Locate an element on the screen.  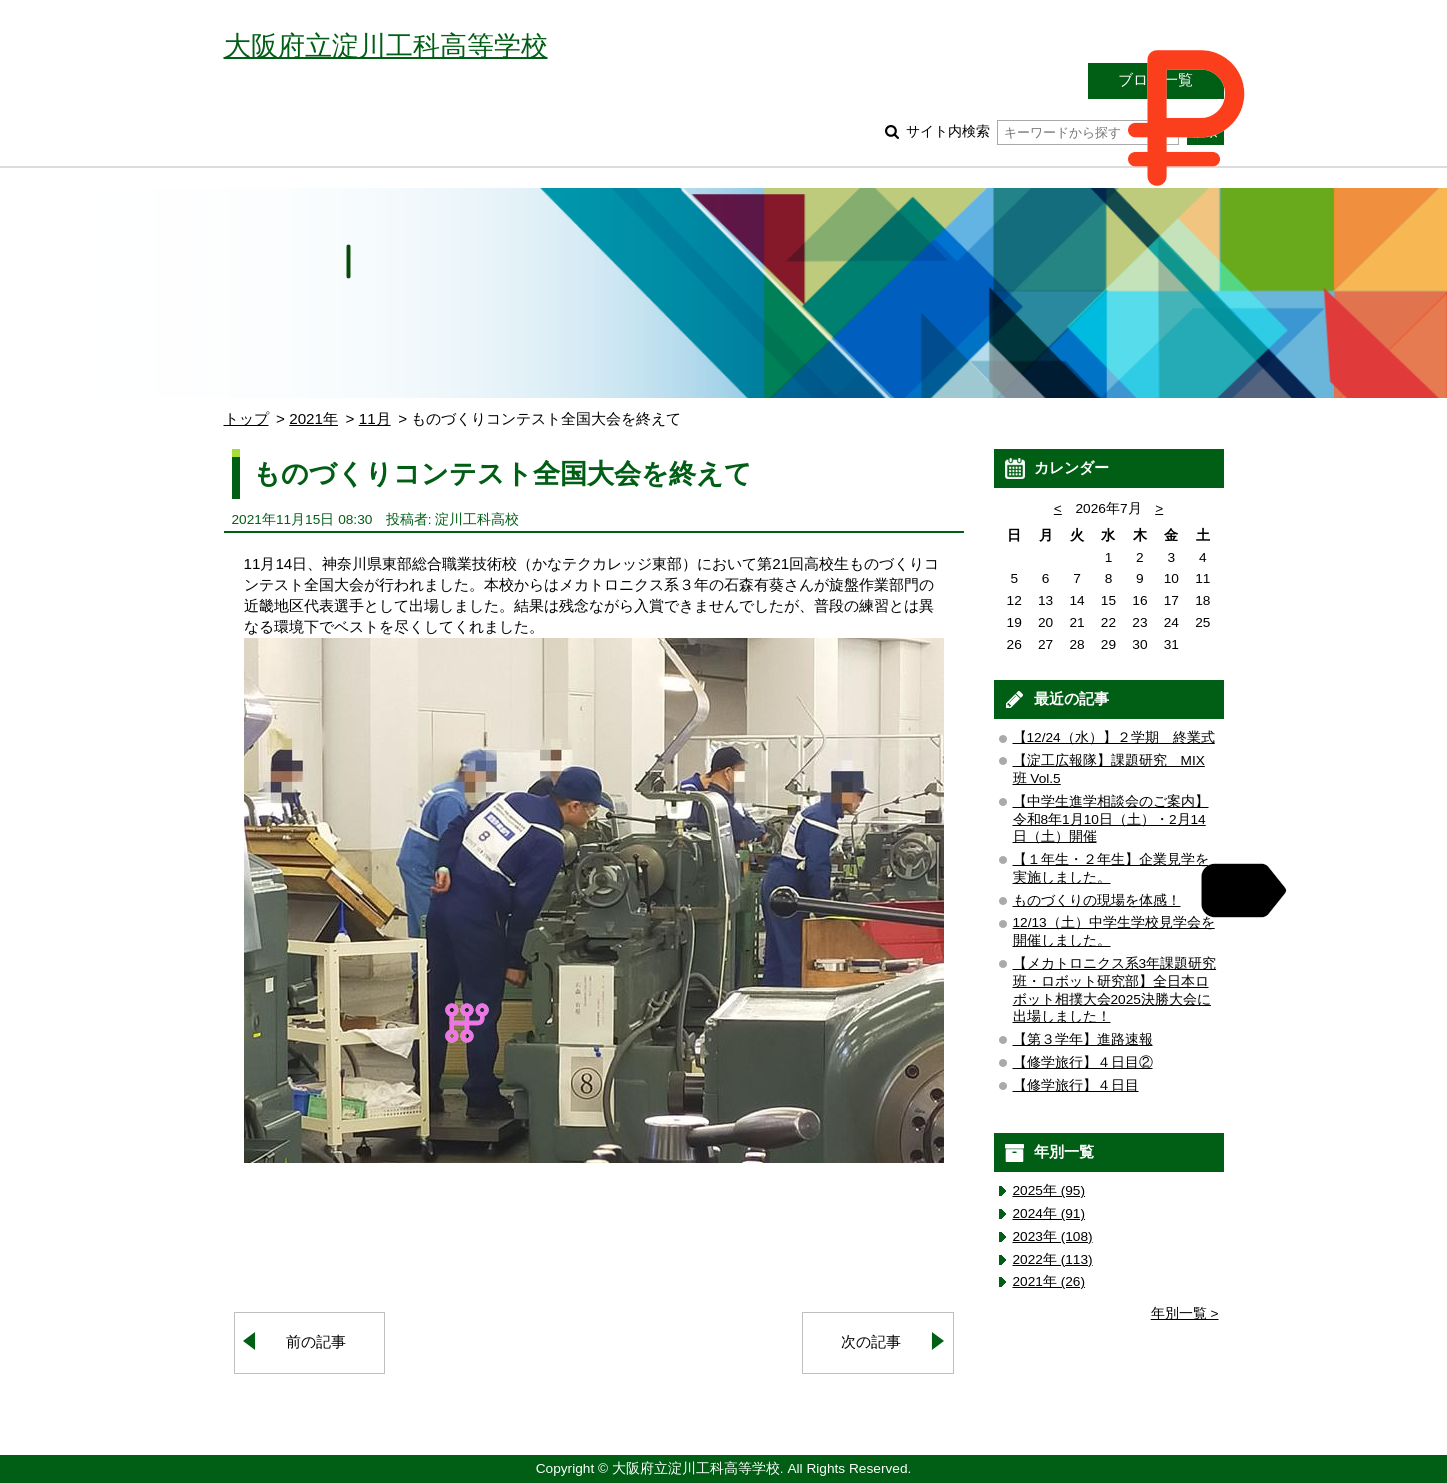
indicates Russian ruble currency is located at coordinates (1191, 118).